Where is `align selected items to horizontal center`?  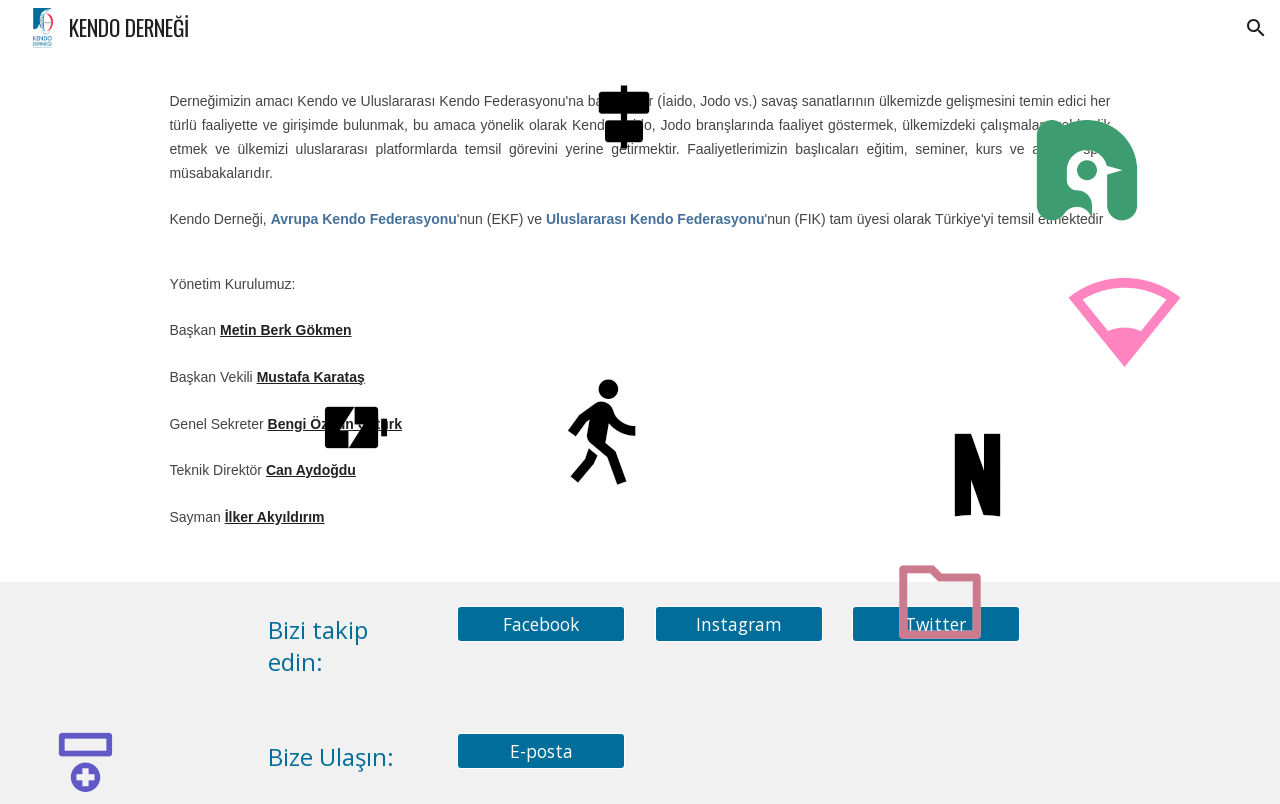
align selected items to horizontal center is located at coordinates (624, 117).